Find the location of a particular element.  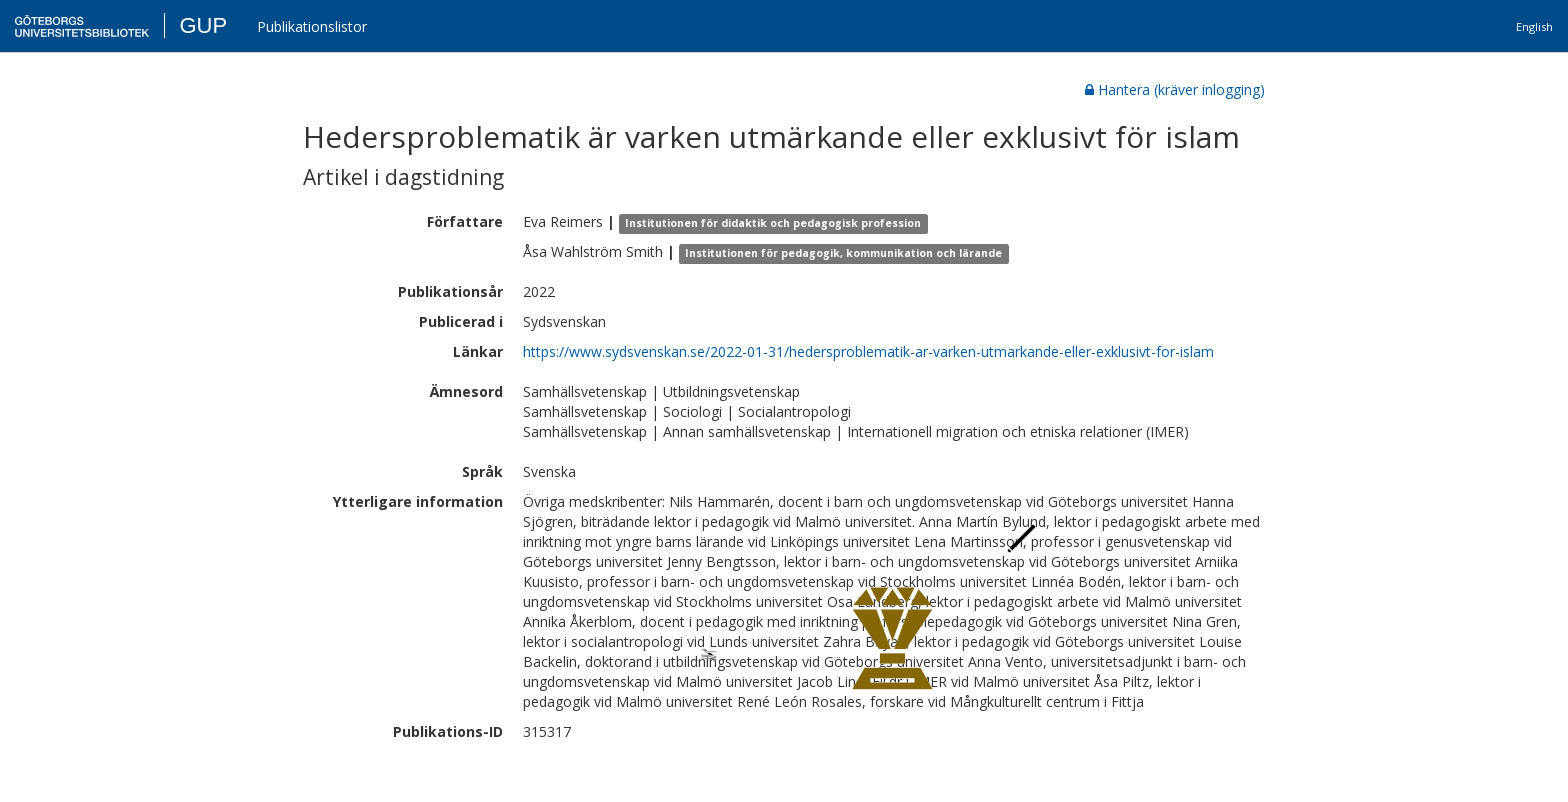

farming or agriculture tool indicator is located at coordinates (709, 652).